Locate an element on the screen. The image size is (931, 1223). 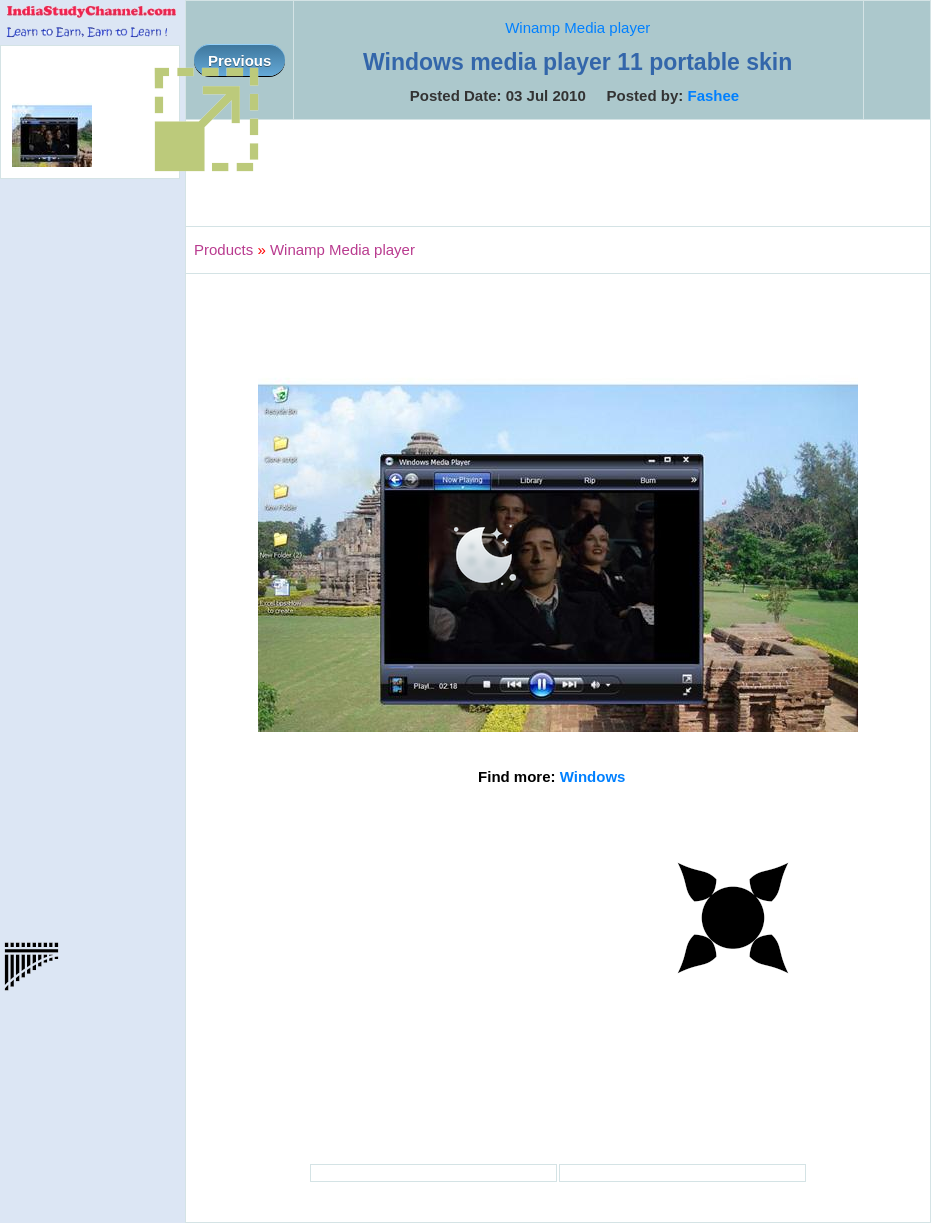
resize an element or window is located at coordinates (206, 119).